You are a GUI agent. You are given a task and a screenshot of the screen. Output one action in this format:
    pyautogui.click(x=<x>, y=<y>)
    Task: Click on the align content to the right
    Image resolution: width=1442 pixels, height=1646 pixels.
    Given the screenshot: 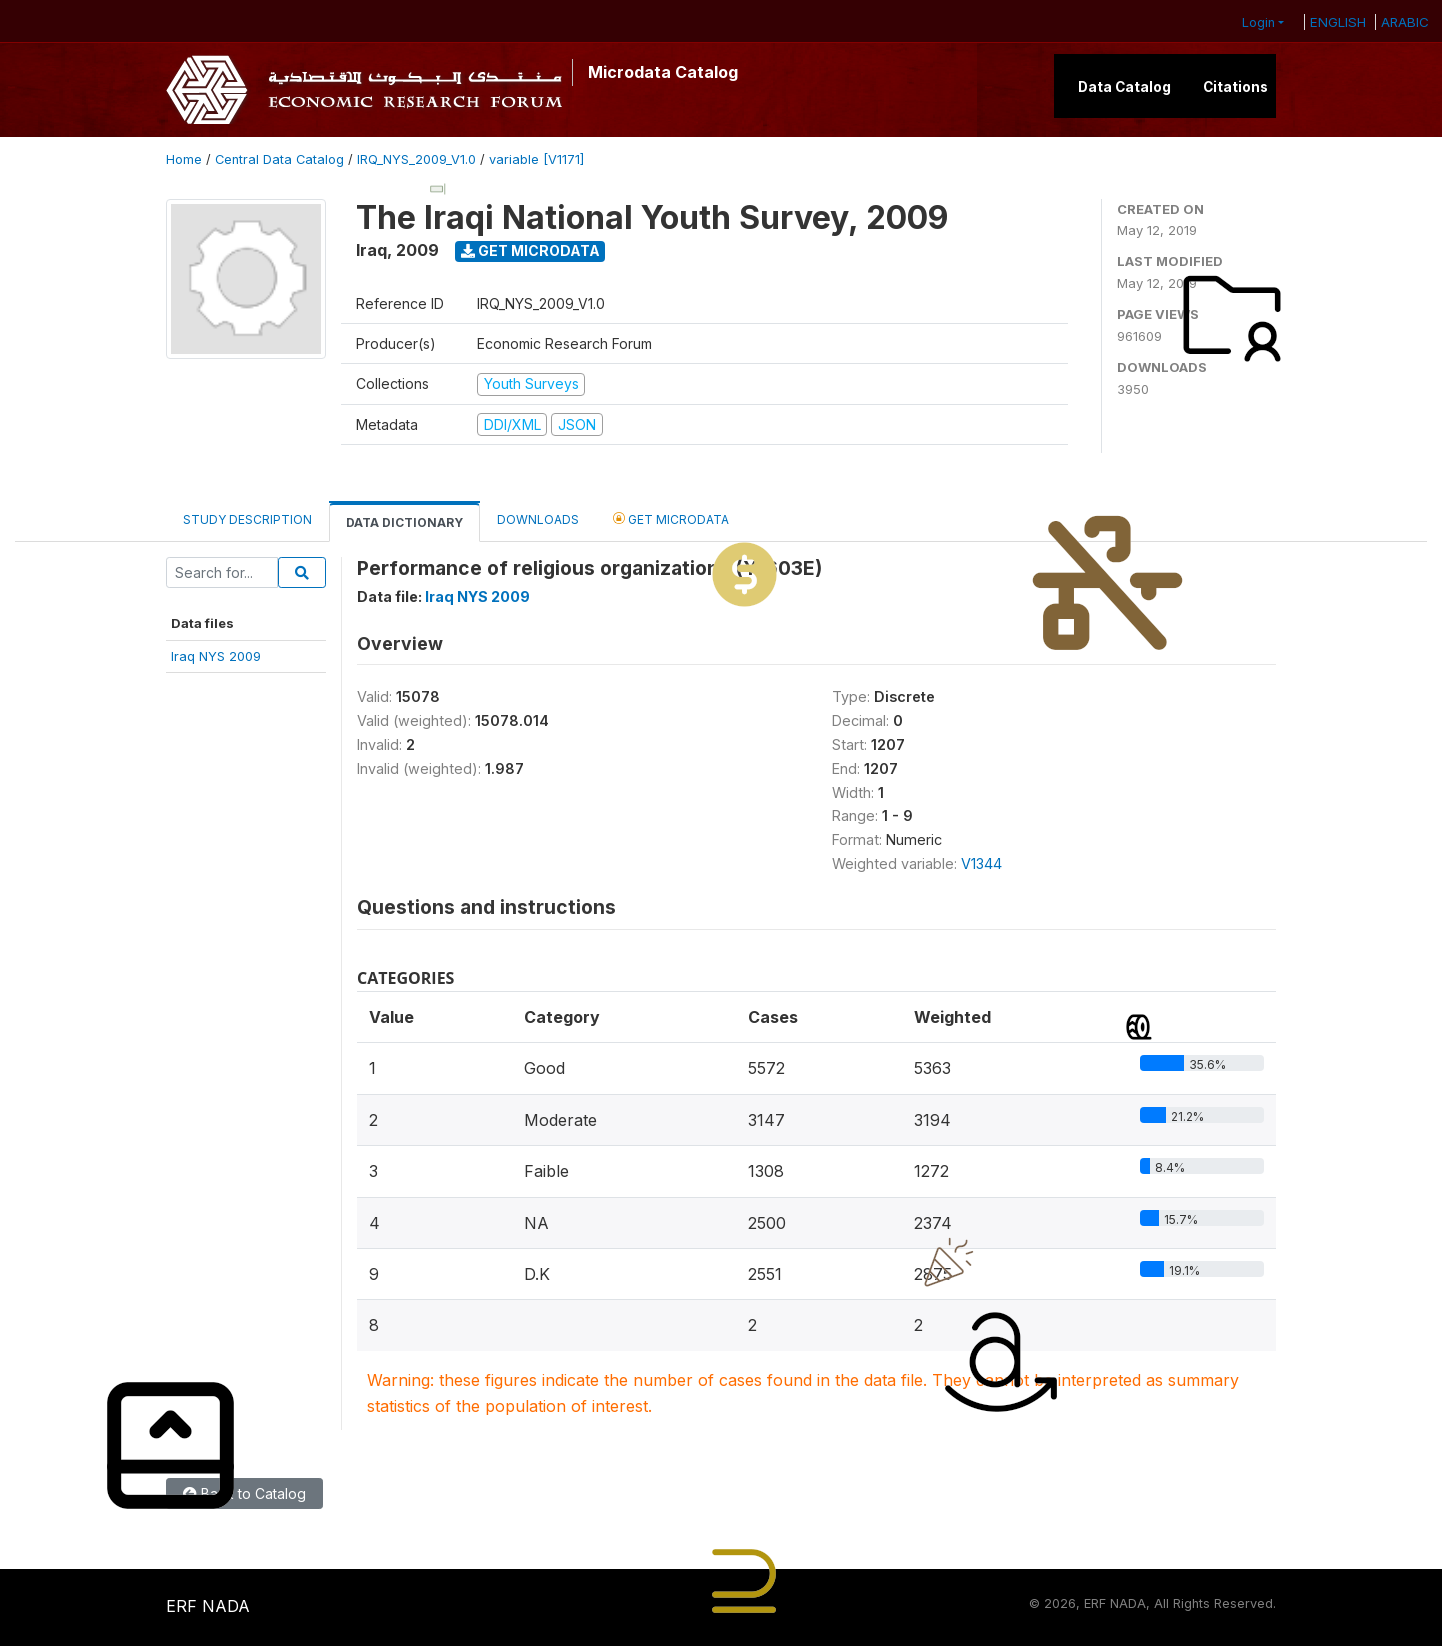 What is the action you would take?
    pyautogui.click(x=438, y=189)
    